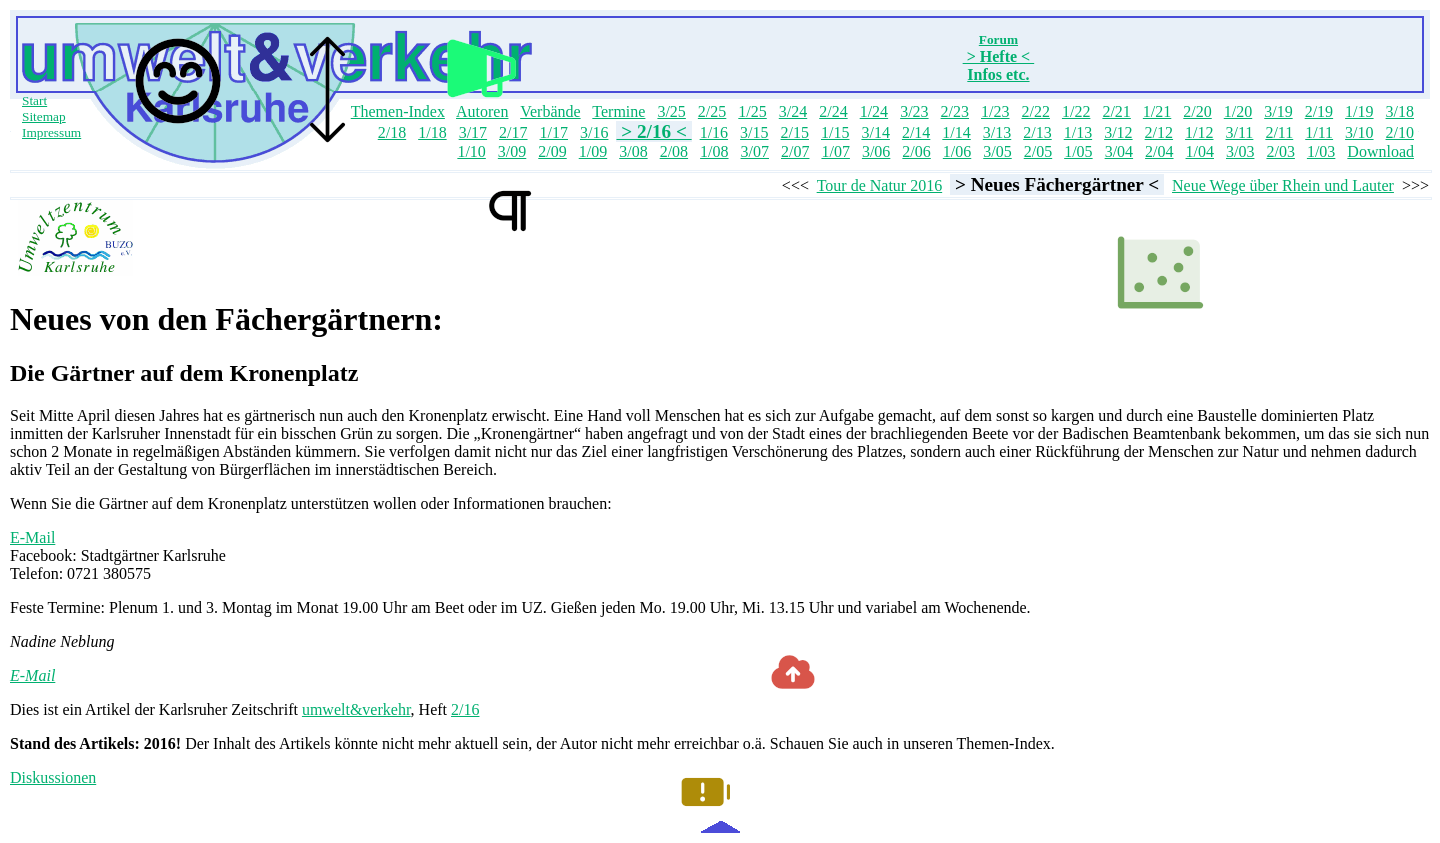  Describe the element at coordinates (479, 71) in the screenshot. I see `make an announcement or broadcast` at that location.